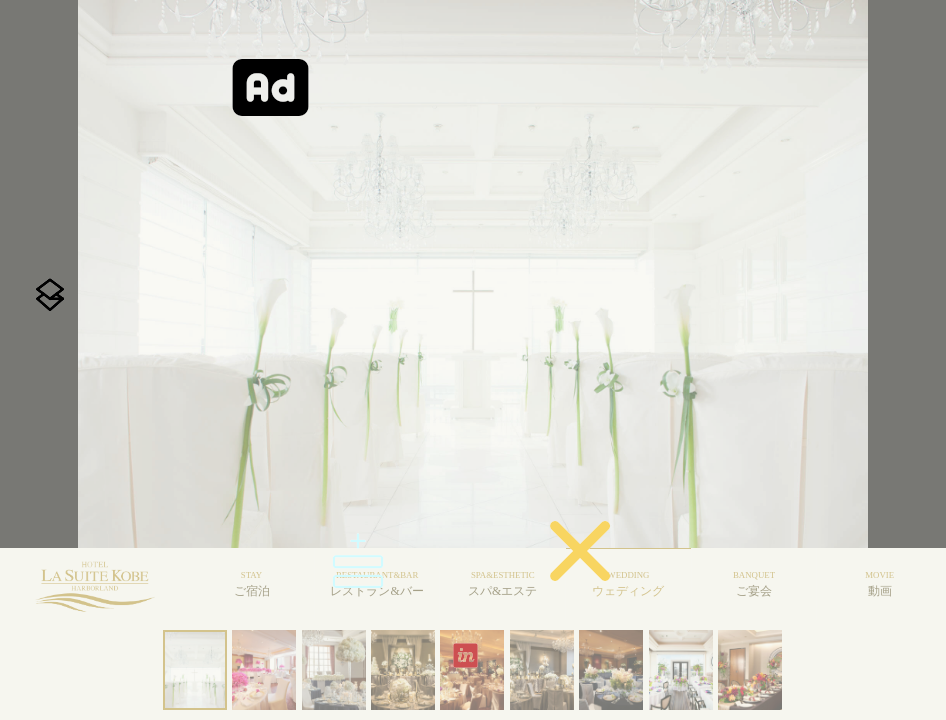  I want to click on open superhuman email app, so click(50, 294).